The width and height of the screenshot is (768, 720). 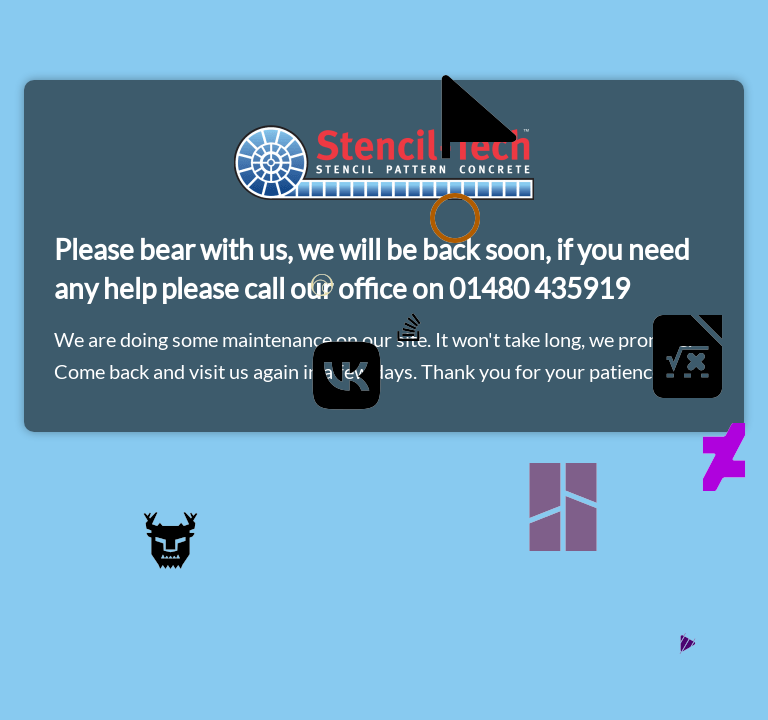 What do you see at coordinates (409, 327) in the screenshot?
I see `visit stack overflow for programming help` at bounding box center [409, 327].